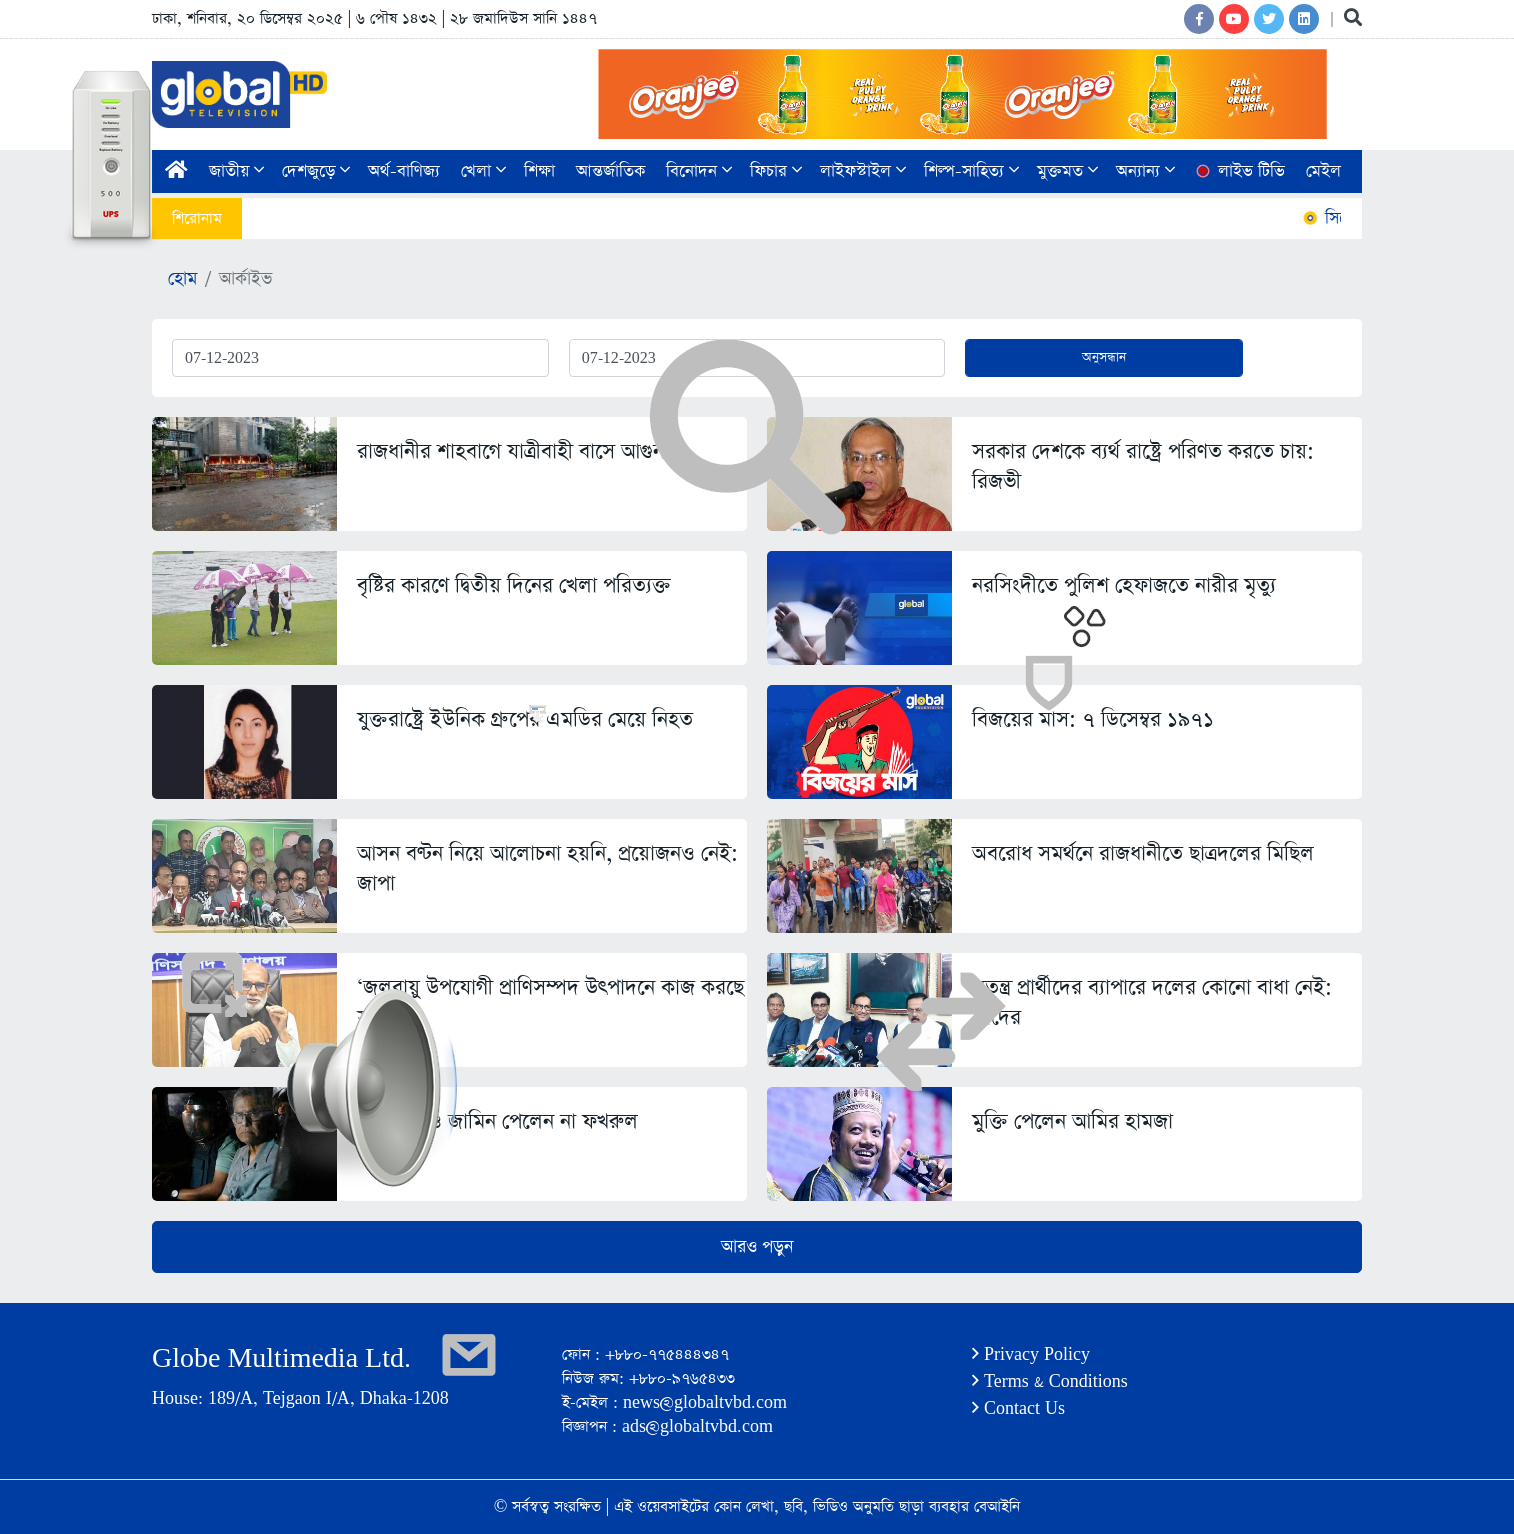 This screenshot has width=1514, height=1534. What do you see at coordinates (1084, 626) in the screenshot?
I see `access symbols and special characters` at bounding box center [1084, 626].